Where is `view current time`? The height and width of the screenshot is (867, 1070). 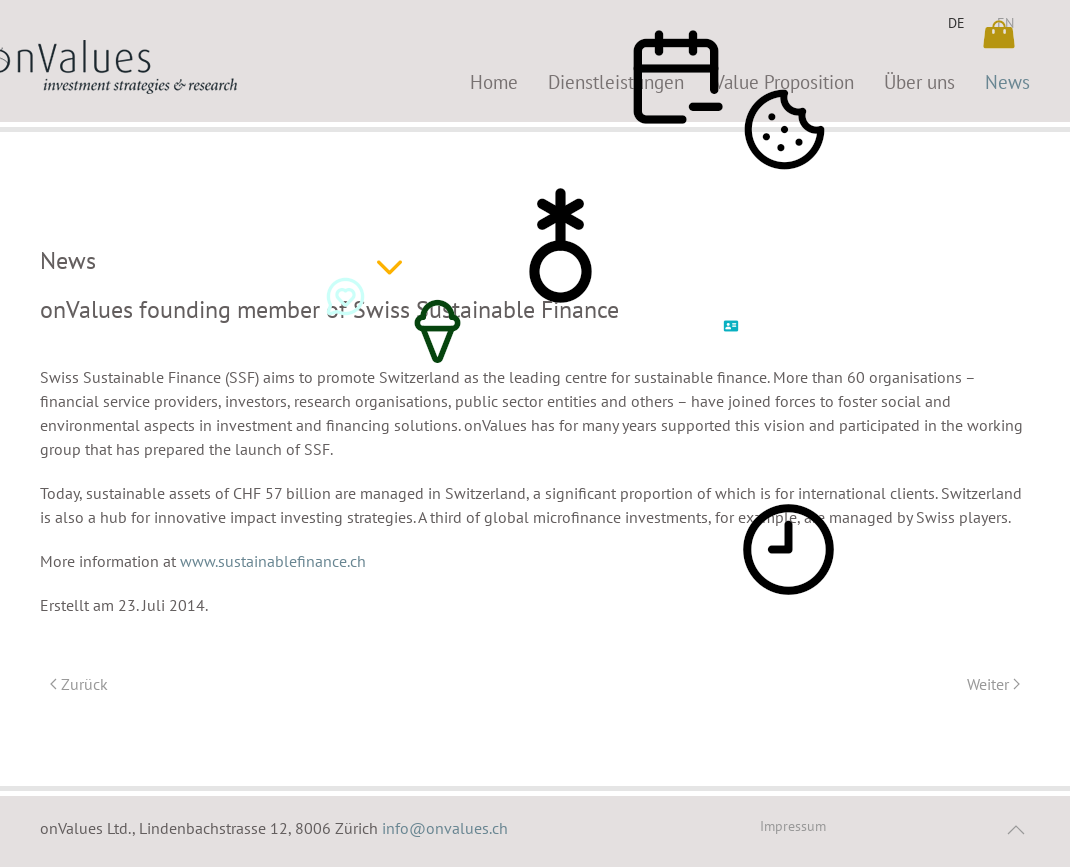
view current time is located at coordinates (788, 549).